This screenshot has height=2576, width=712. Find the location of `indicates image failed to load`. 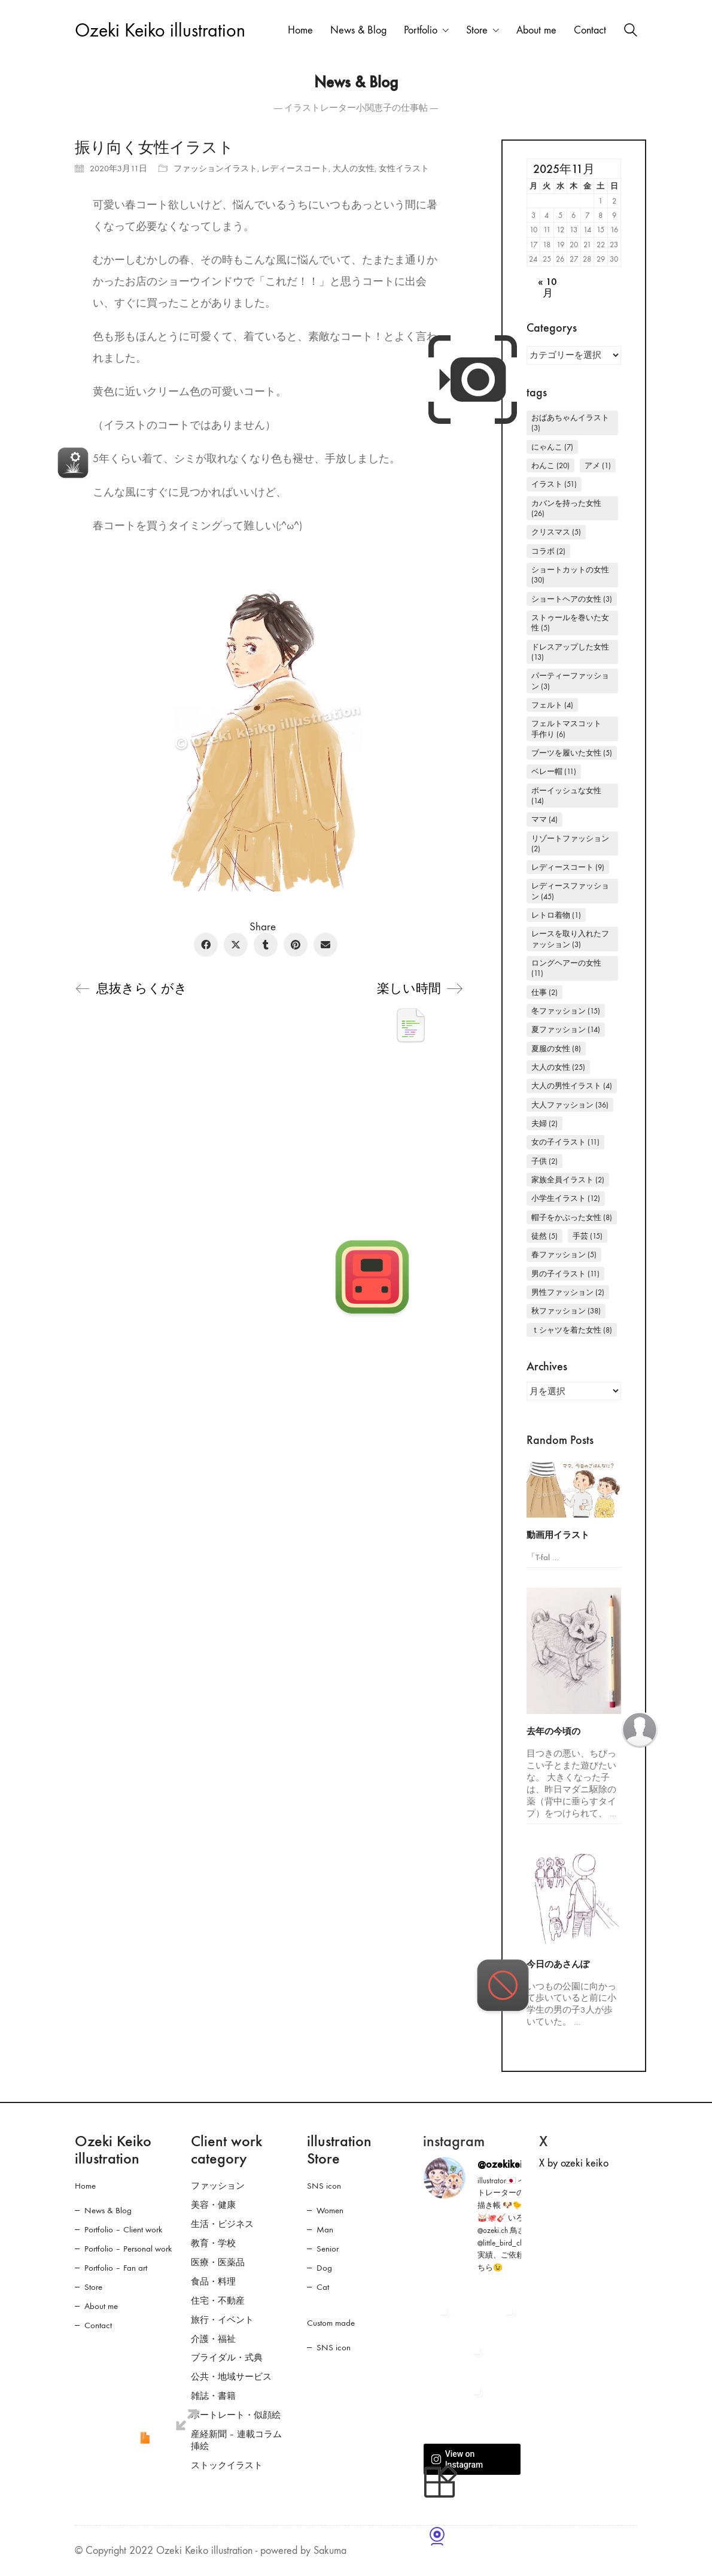

indicates image failed to load is located at coordinates (503, 1985).